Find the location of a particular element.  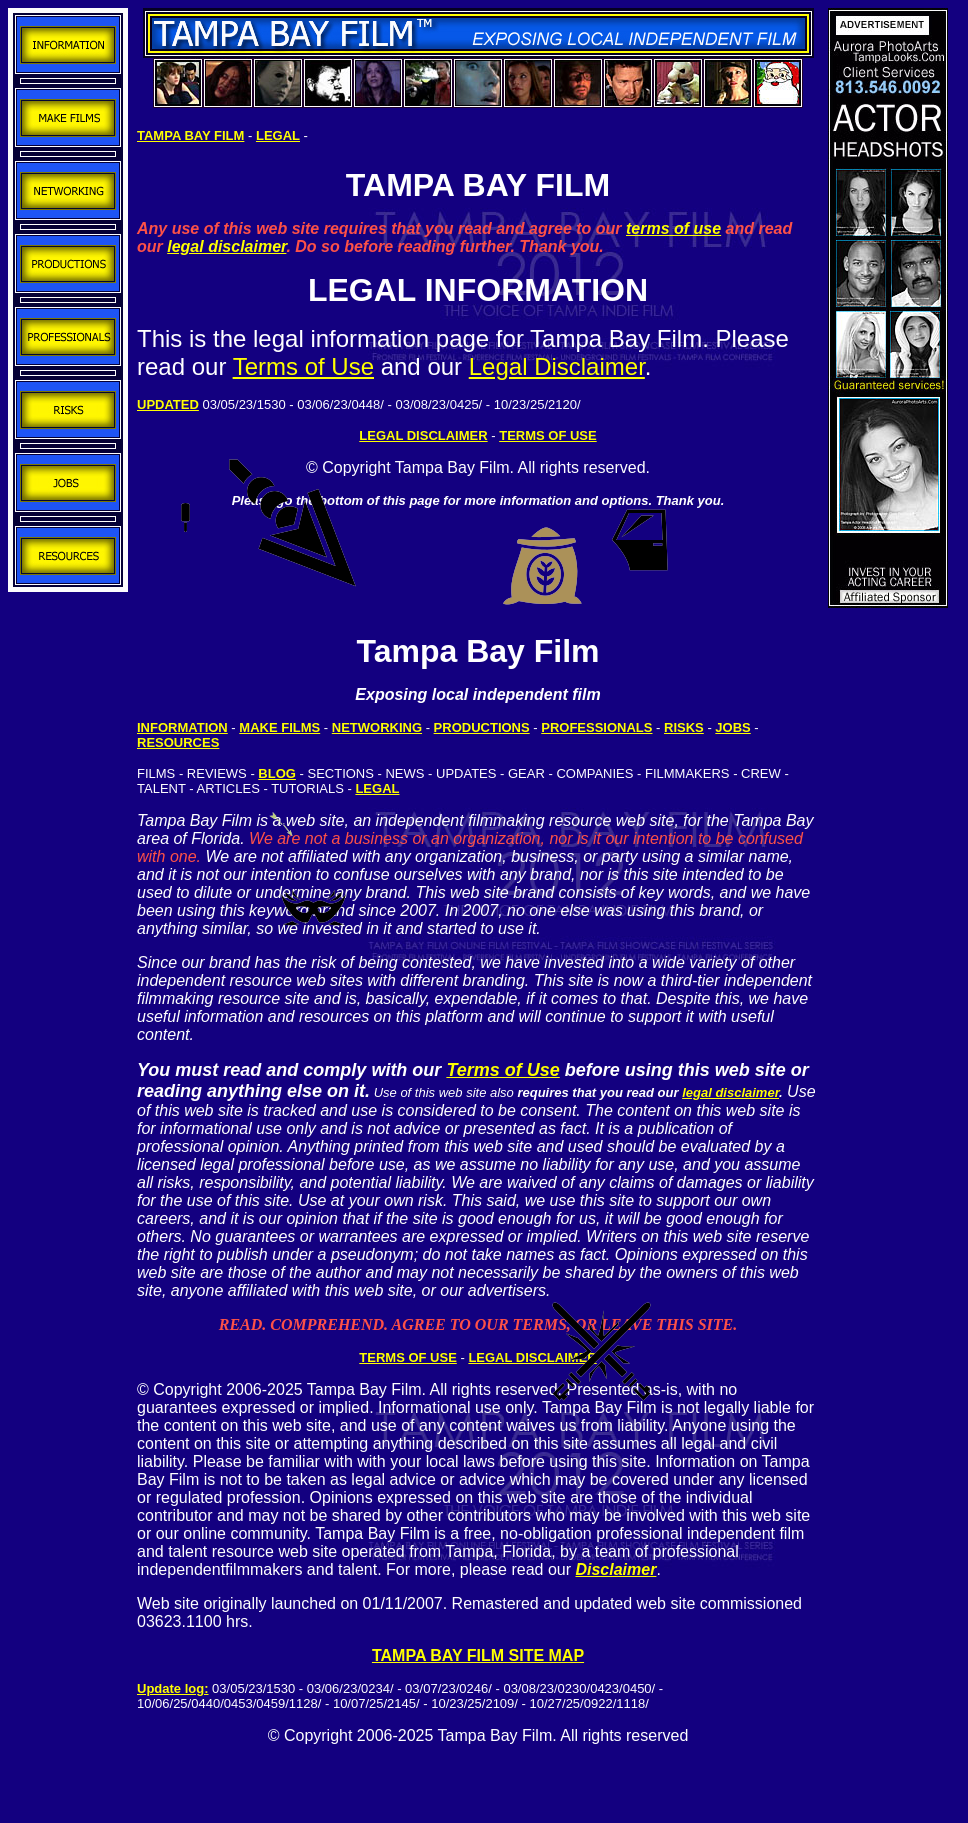

access vehicle door controls is located at coordinates (642, 540).